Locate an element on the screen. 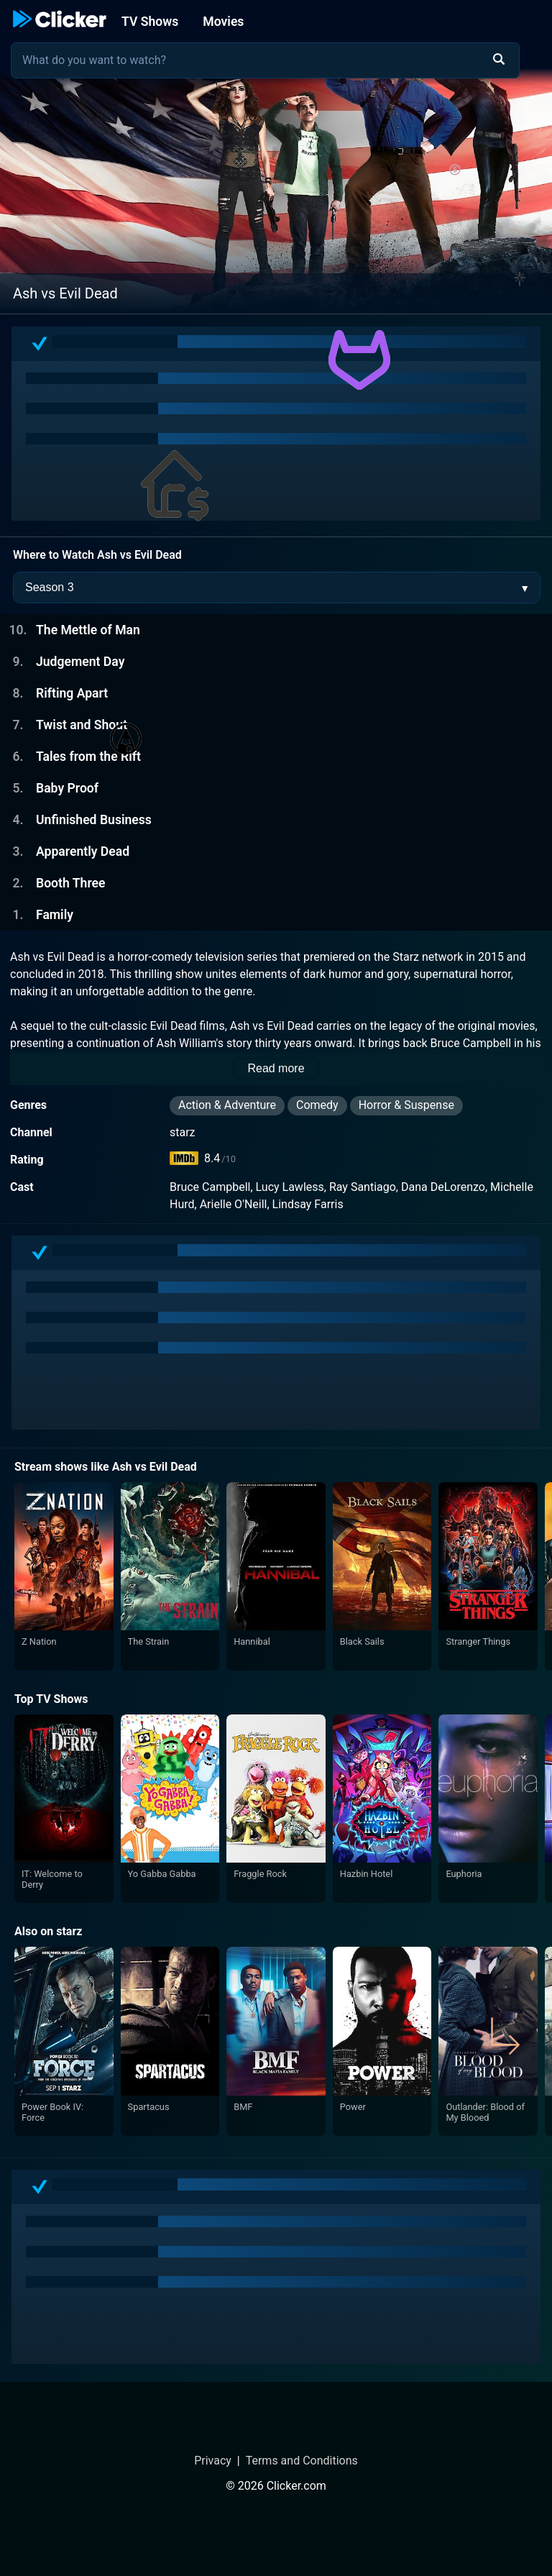 The image size is (552, 2576). move item down and to the right is located at coordinates (502, 2036).